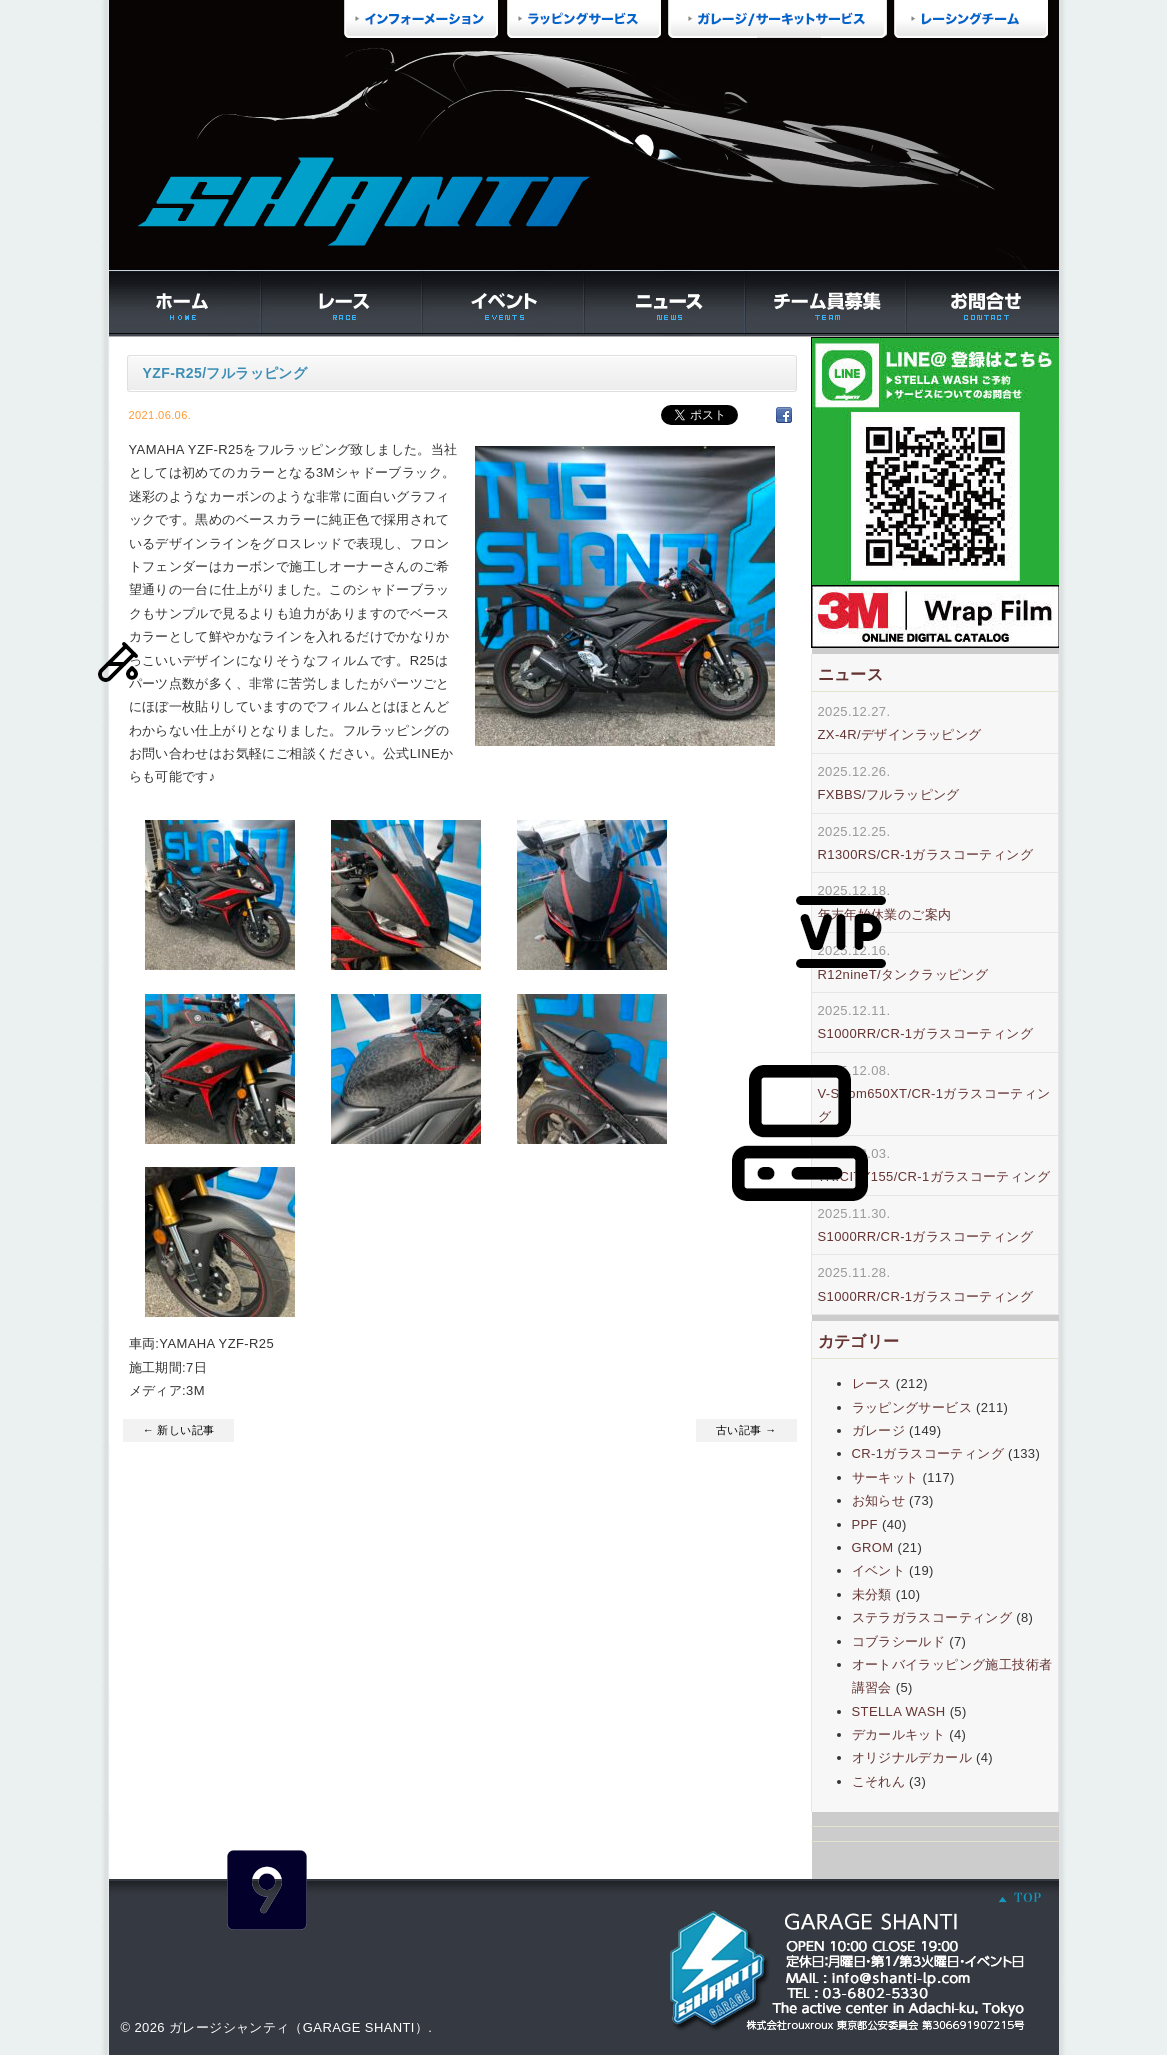 The width and height of the screenshot is (1167, 2055). Describe the element at coordinates (267, 1890) in the screenshot. I see `select the number nine` at that location.